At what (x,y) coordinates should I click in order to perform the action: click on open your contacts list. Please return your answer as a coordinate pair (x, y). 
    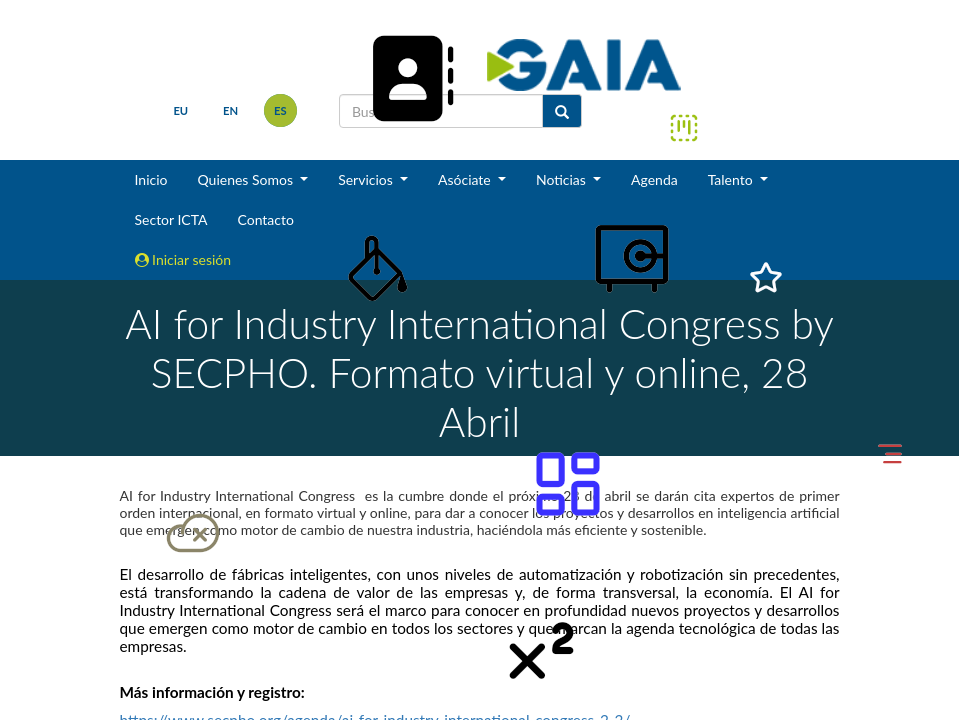
    Looking at the image, I should click on (410, 78).